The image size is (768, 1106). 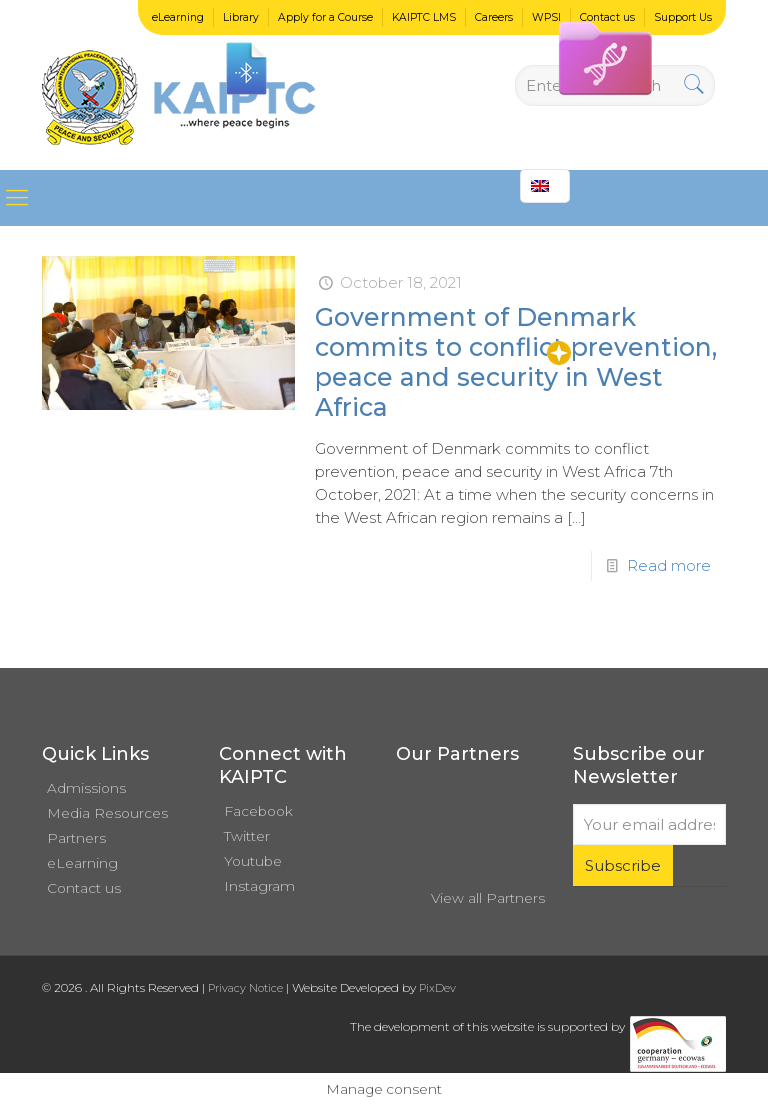 What do you see at coordinates (559, 353) in the screenshot?
I see `mark a bluetooth device as trusted` at bounding box center [559, 353].